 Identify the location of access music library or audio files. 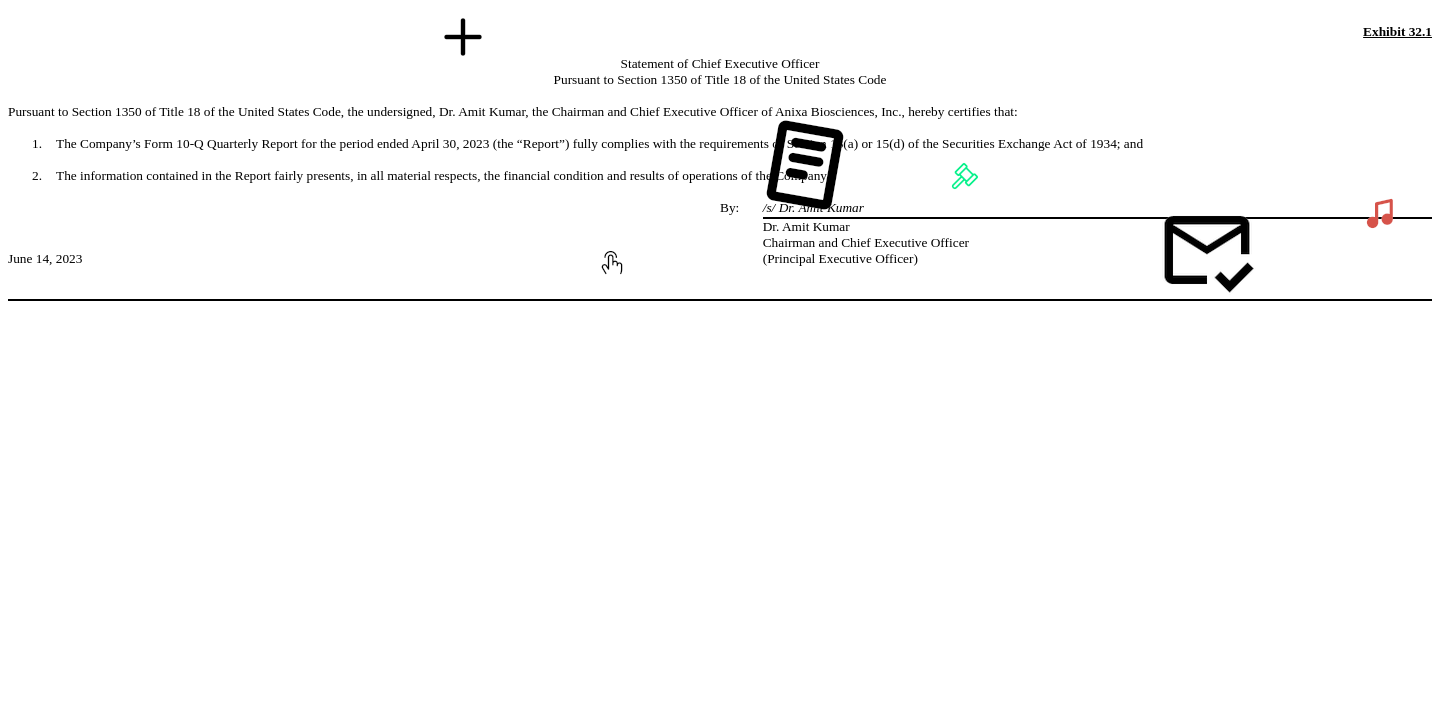
(1381, 213).